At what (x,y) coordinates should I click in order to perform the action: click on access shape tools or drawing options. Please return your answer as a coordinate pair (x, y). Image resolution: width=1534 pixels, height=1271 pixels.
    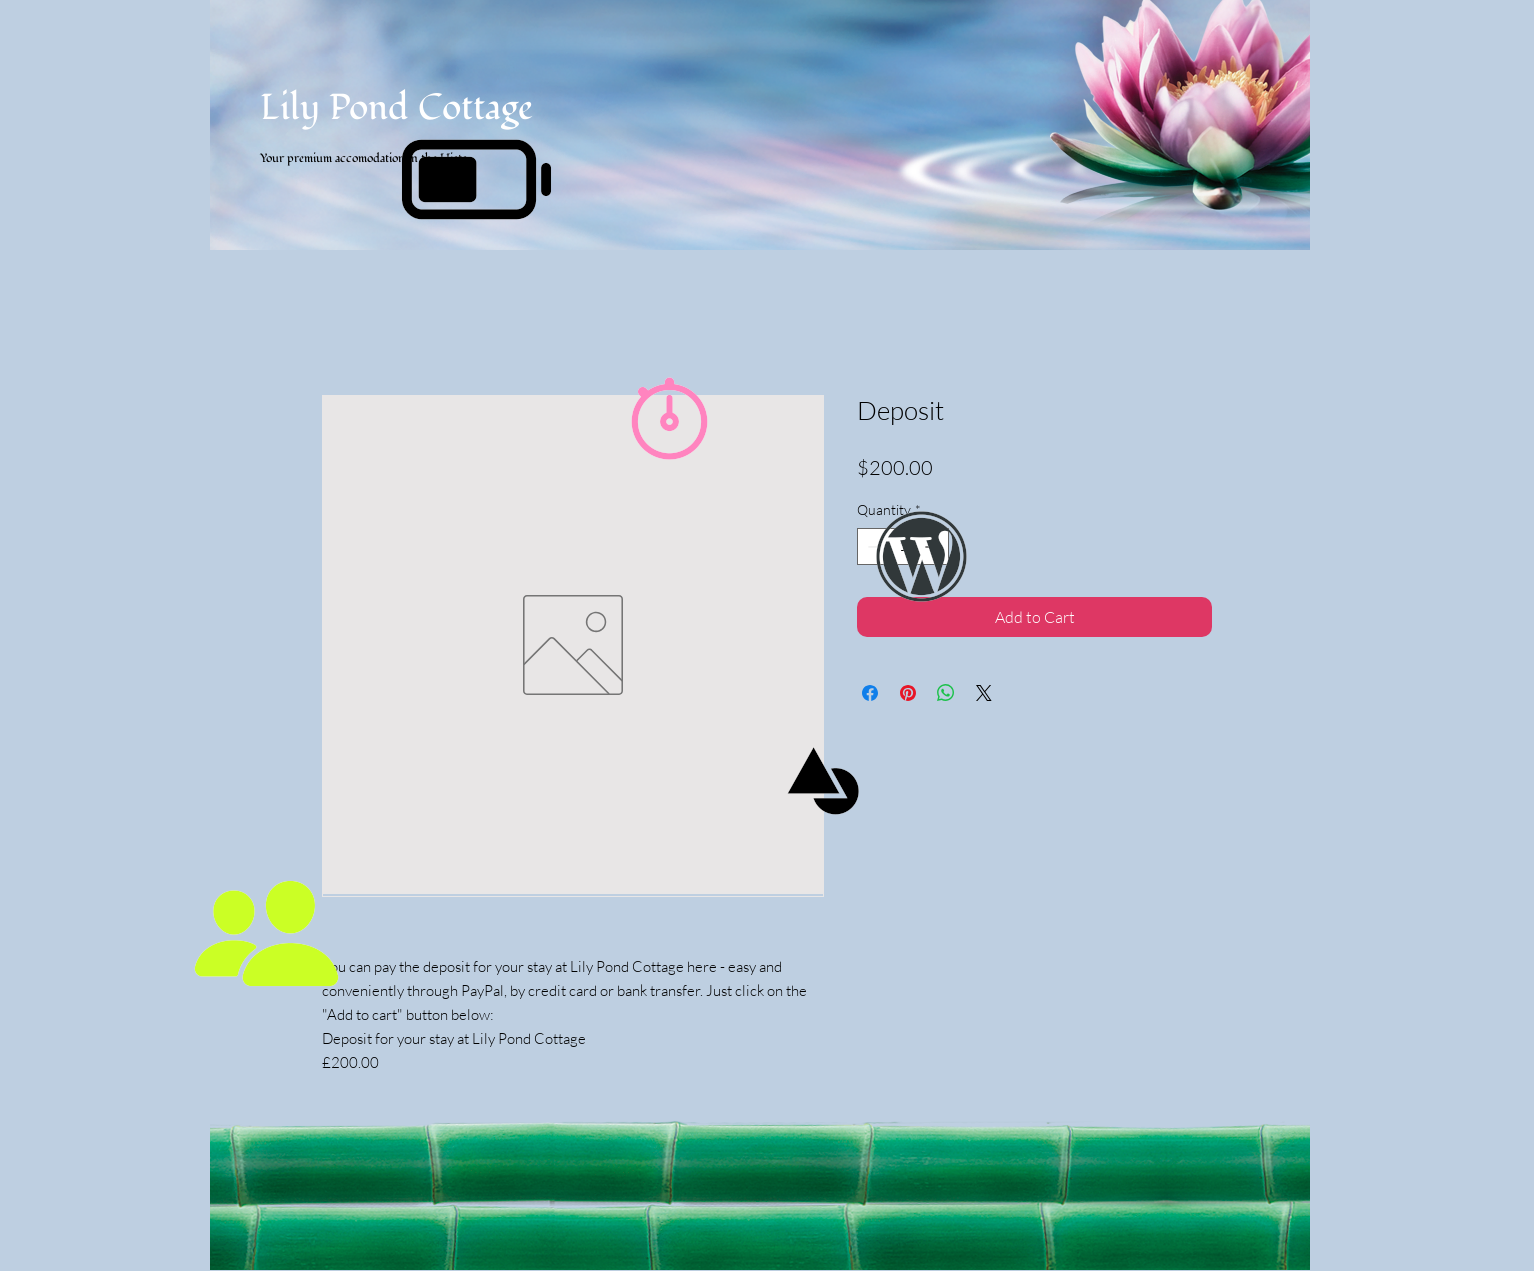
    Looking at the image, I should click on (824, 782).